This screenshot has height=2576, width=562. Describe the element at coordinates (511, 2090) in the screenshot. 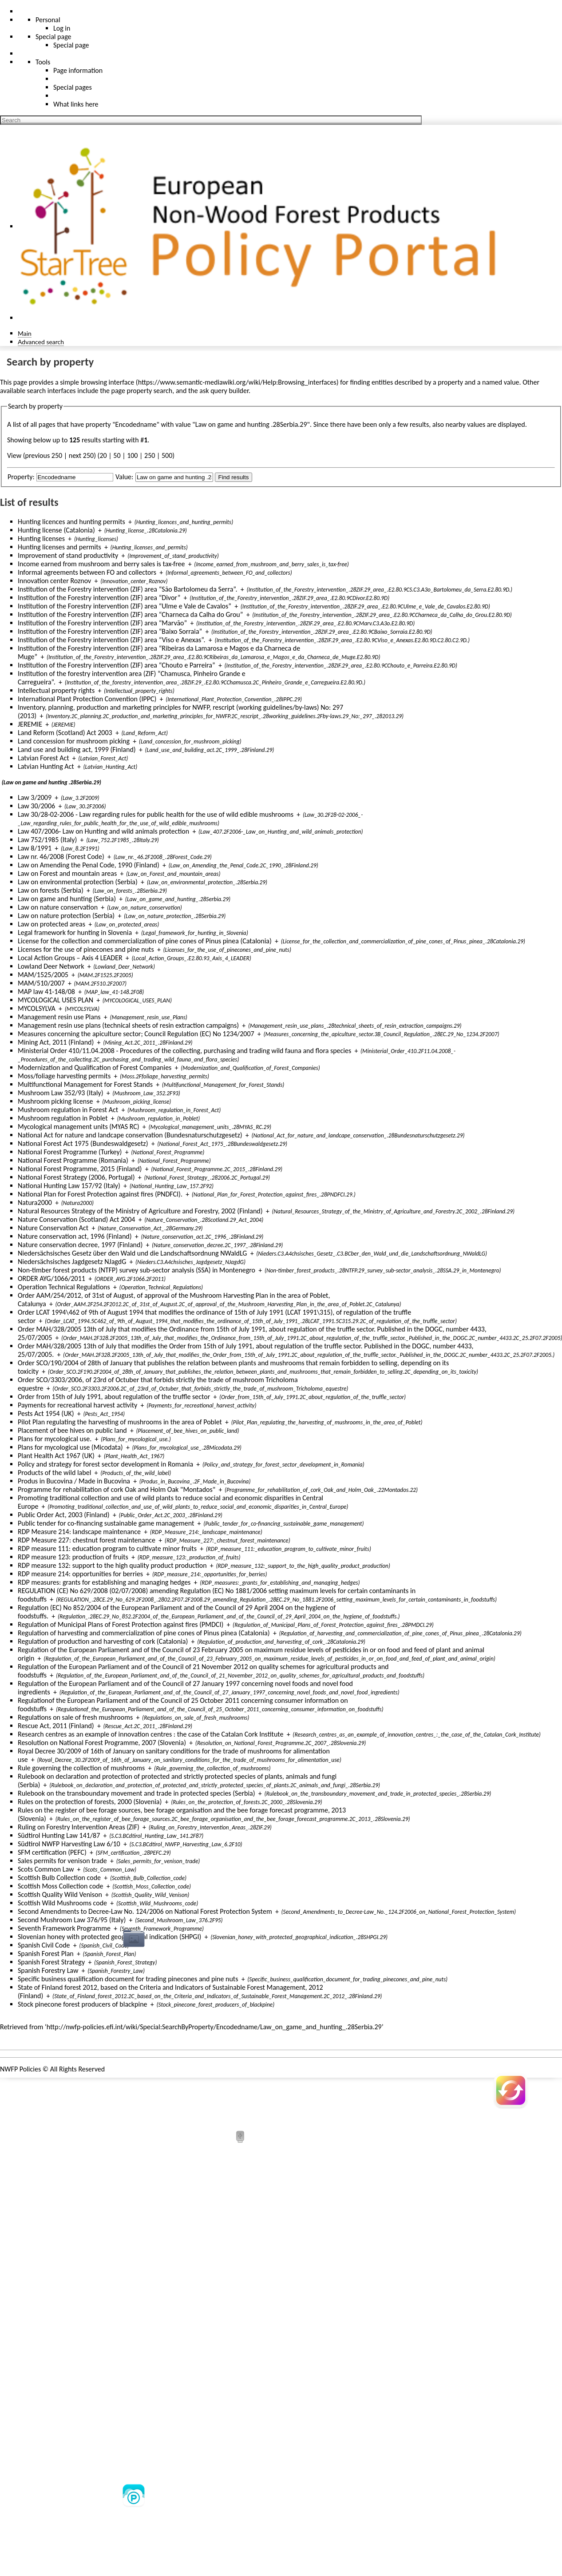

I see `open switcheroo image converter app` at that location.